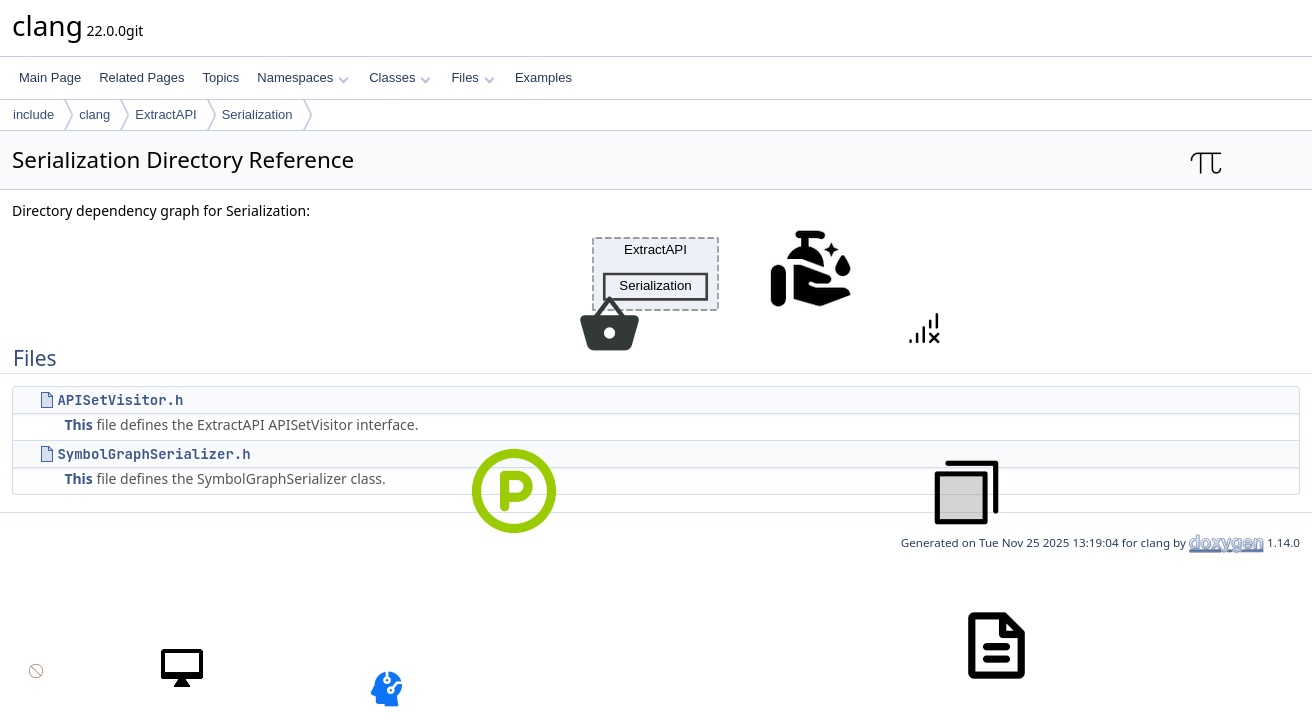 The width and height of the screenshot is (1312, 720). Describe the element at coordinates (514, 491) in the screenshot. I see `indicates parking availability or location` at that location.